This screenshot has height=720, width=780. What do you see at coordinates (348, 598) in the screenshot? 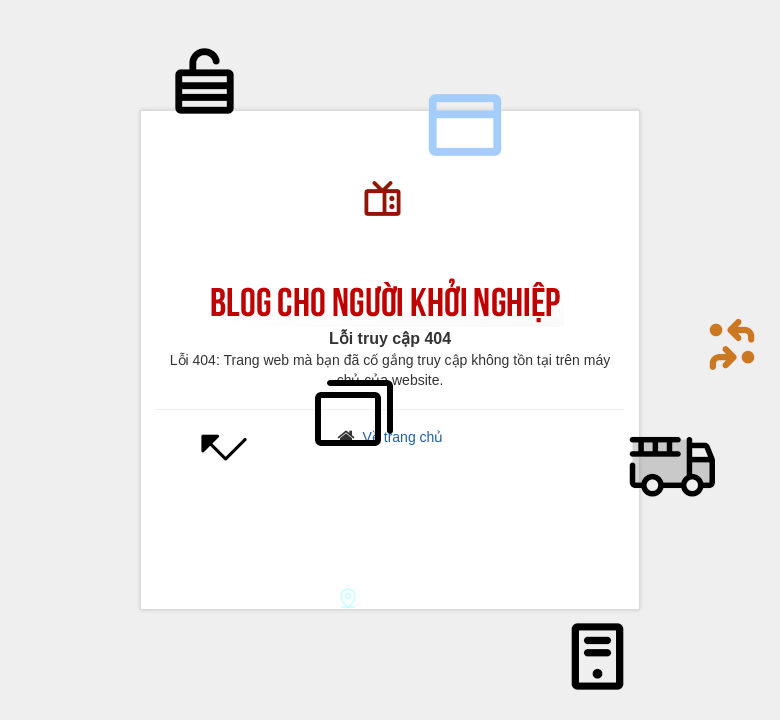
I see `view location on map` at bounding box center [348, 598].